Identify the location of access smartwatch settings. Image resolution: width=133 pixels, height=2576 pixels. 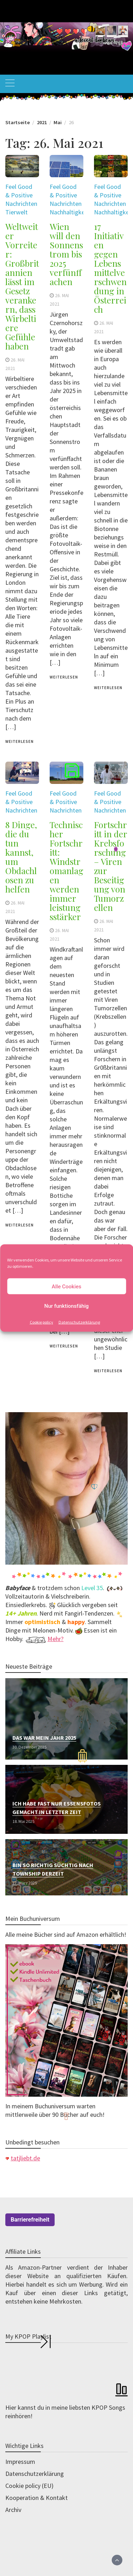
(116, 849).